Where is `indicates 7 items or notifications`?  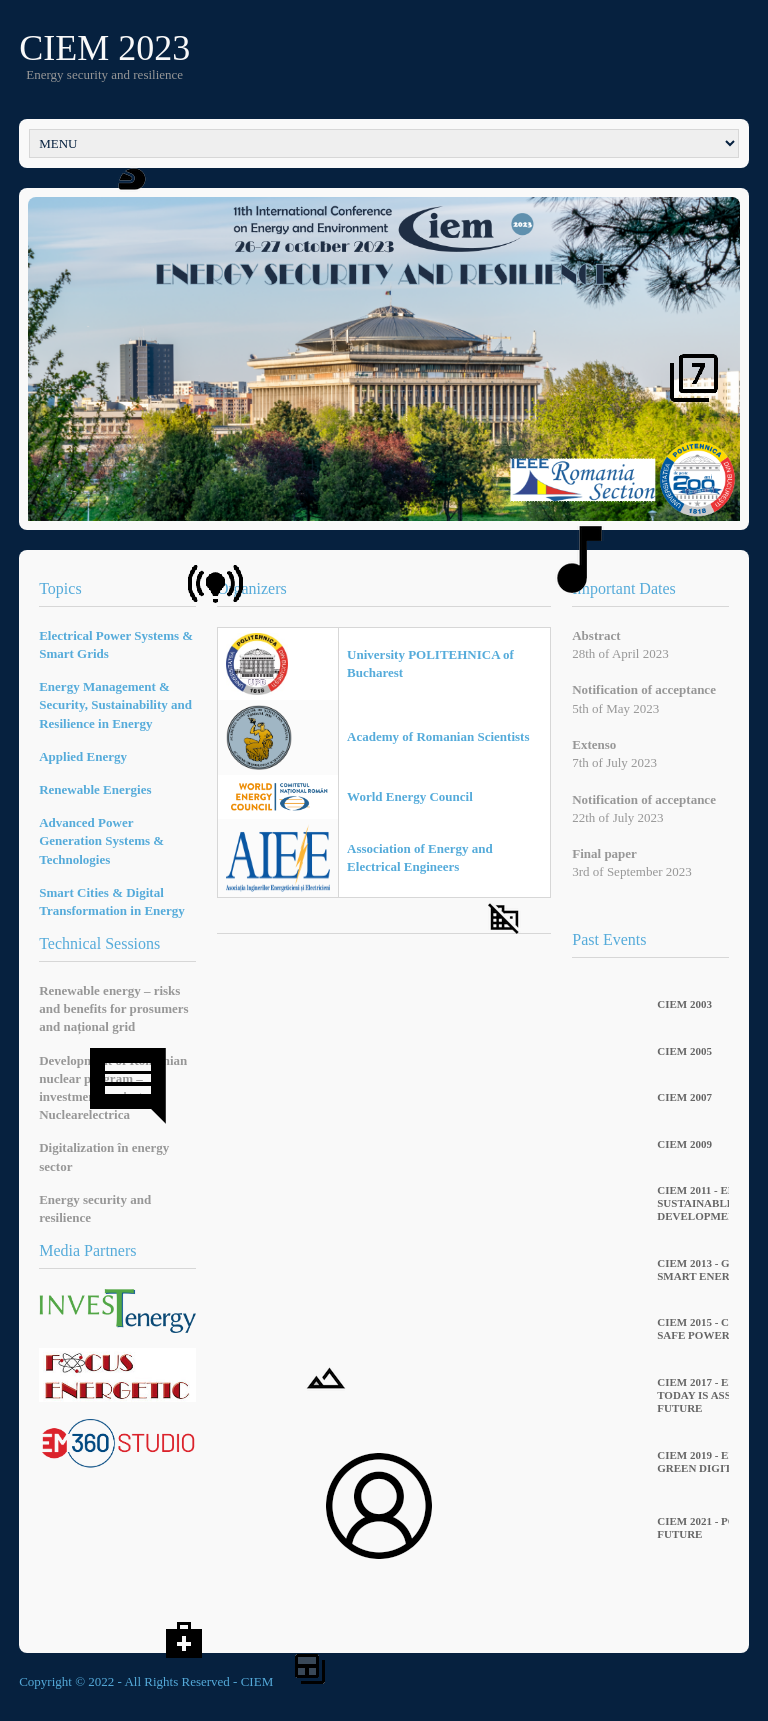 indicates 7 items or notifications is located at coordinates (694, 378).